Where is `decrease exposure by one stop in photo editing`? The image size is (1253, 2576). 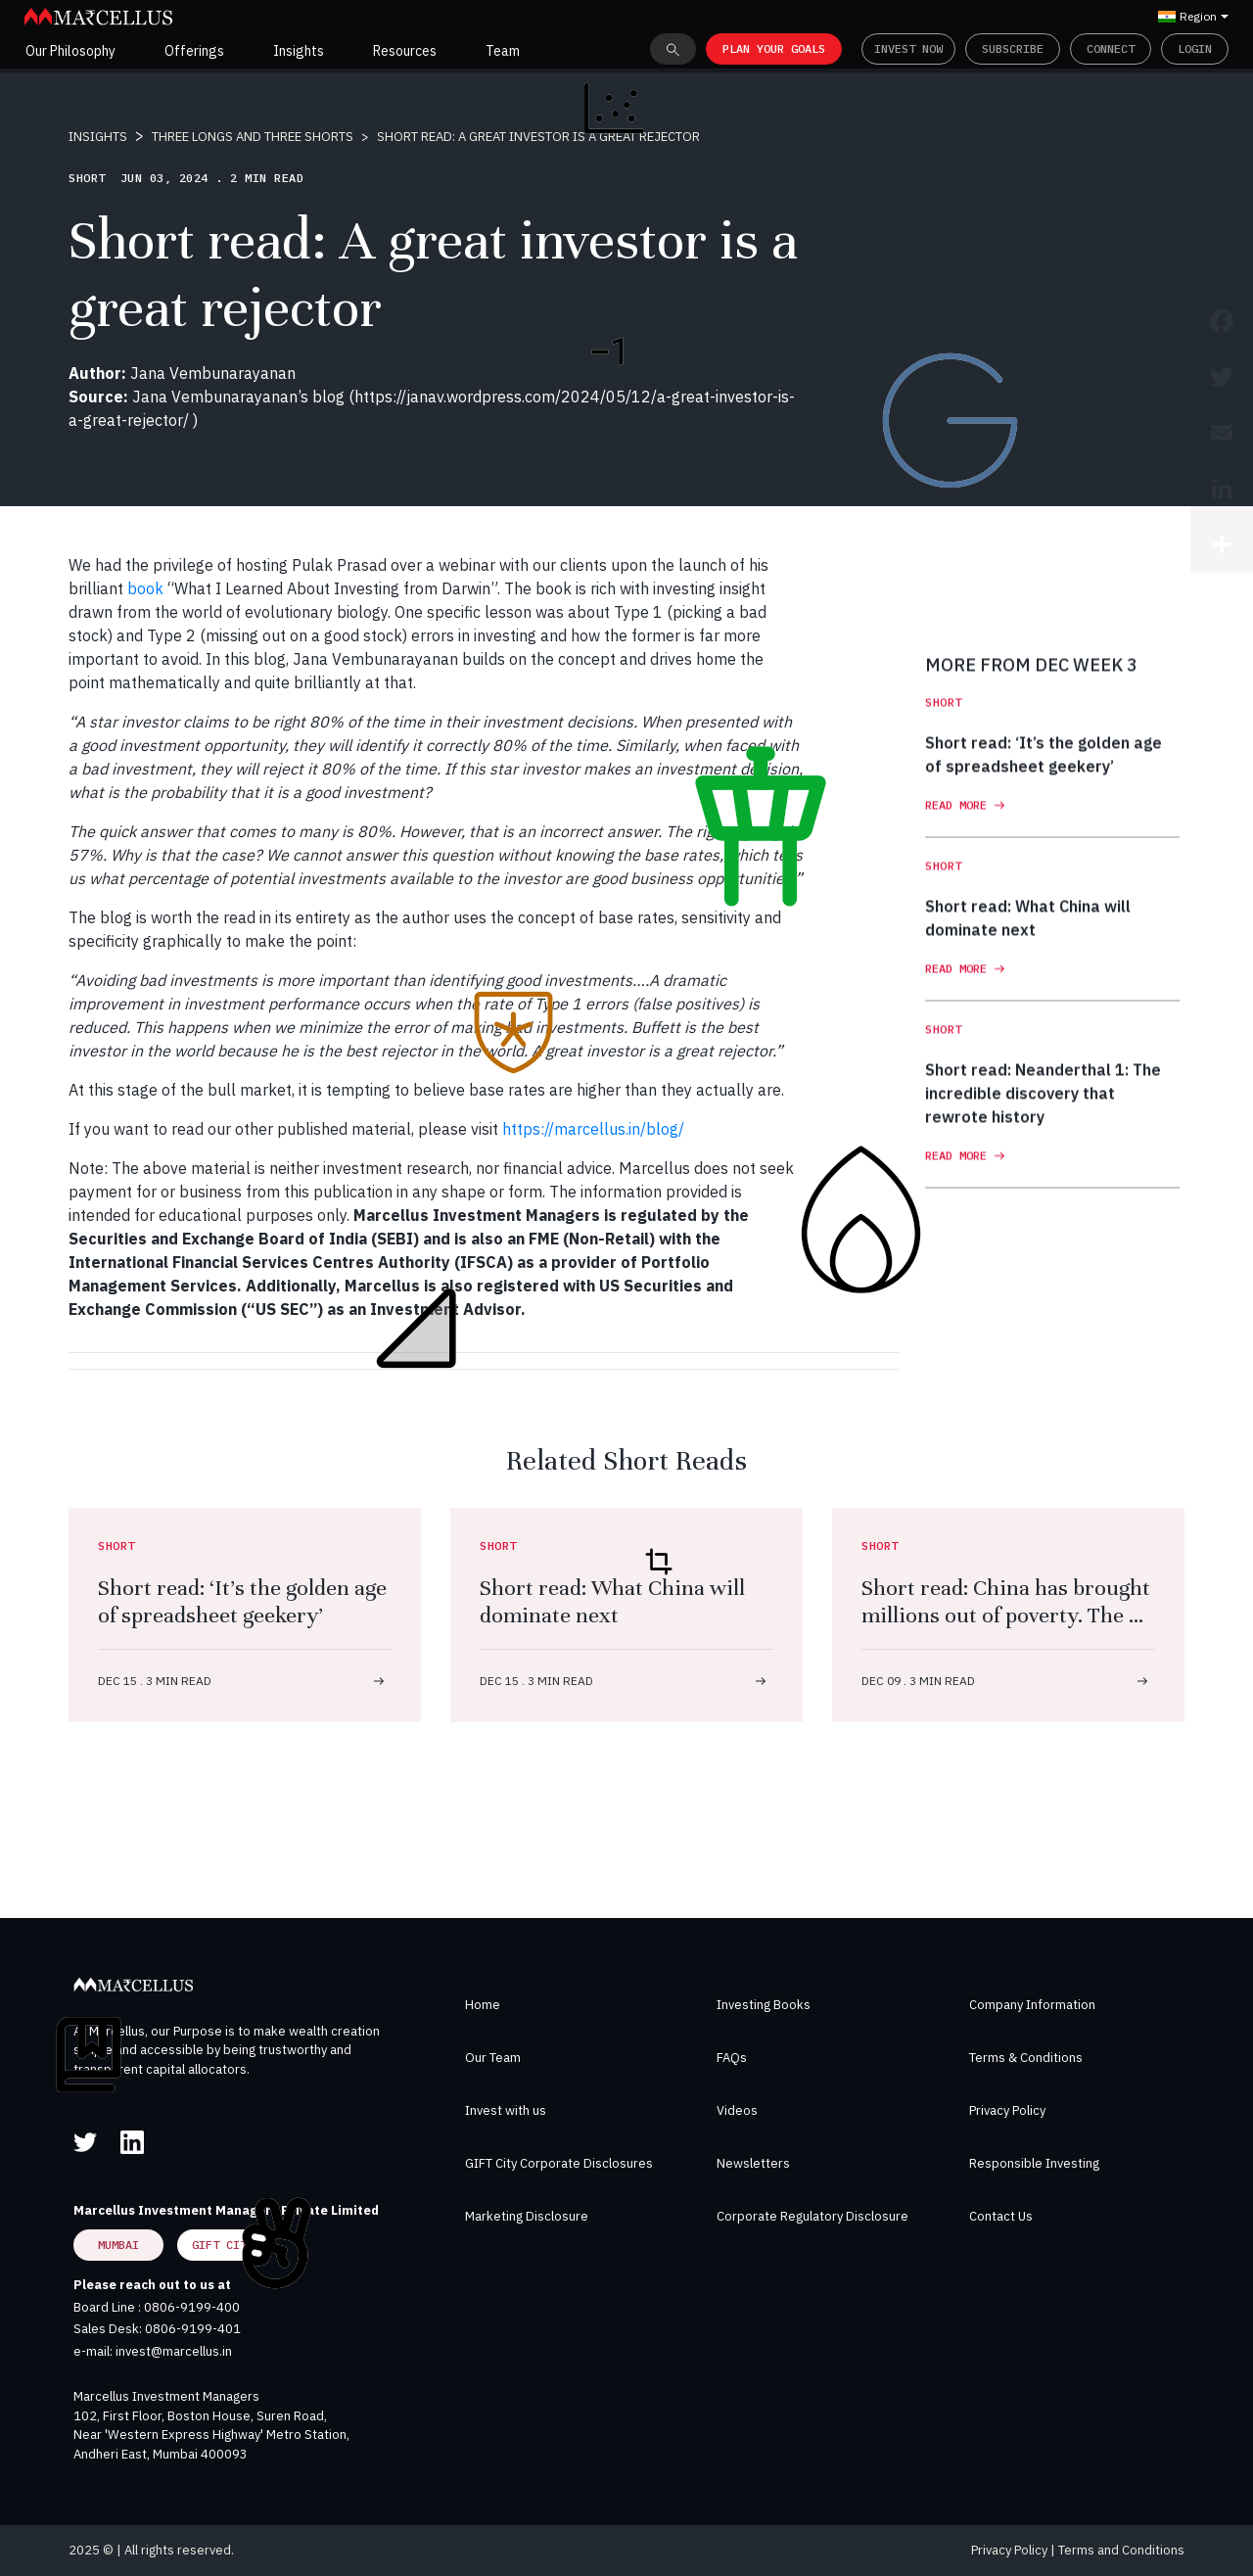 decrease exposure by one stop in photo editing is located at coordinates (608, 351).